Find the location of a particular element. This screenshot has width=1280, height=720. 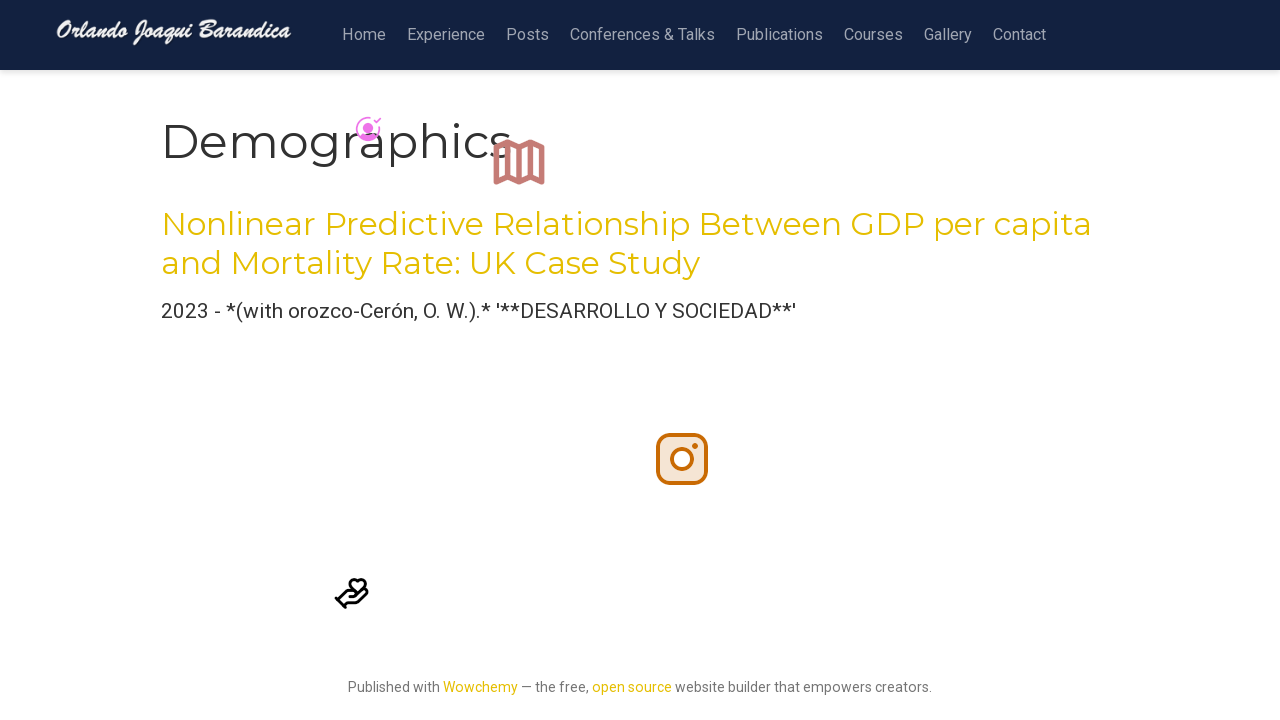

donate or give support is located at coordinates (351, 593).